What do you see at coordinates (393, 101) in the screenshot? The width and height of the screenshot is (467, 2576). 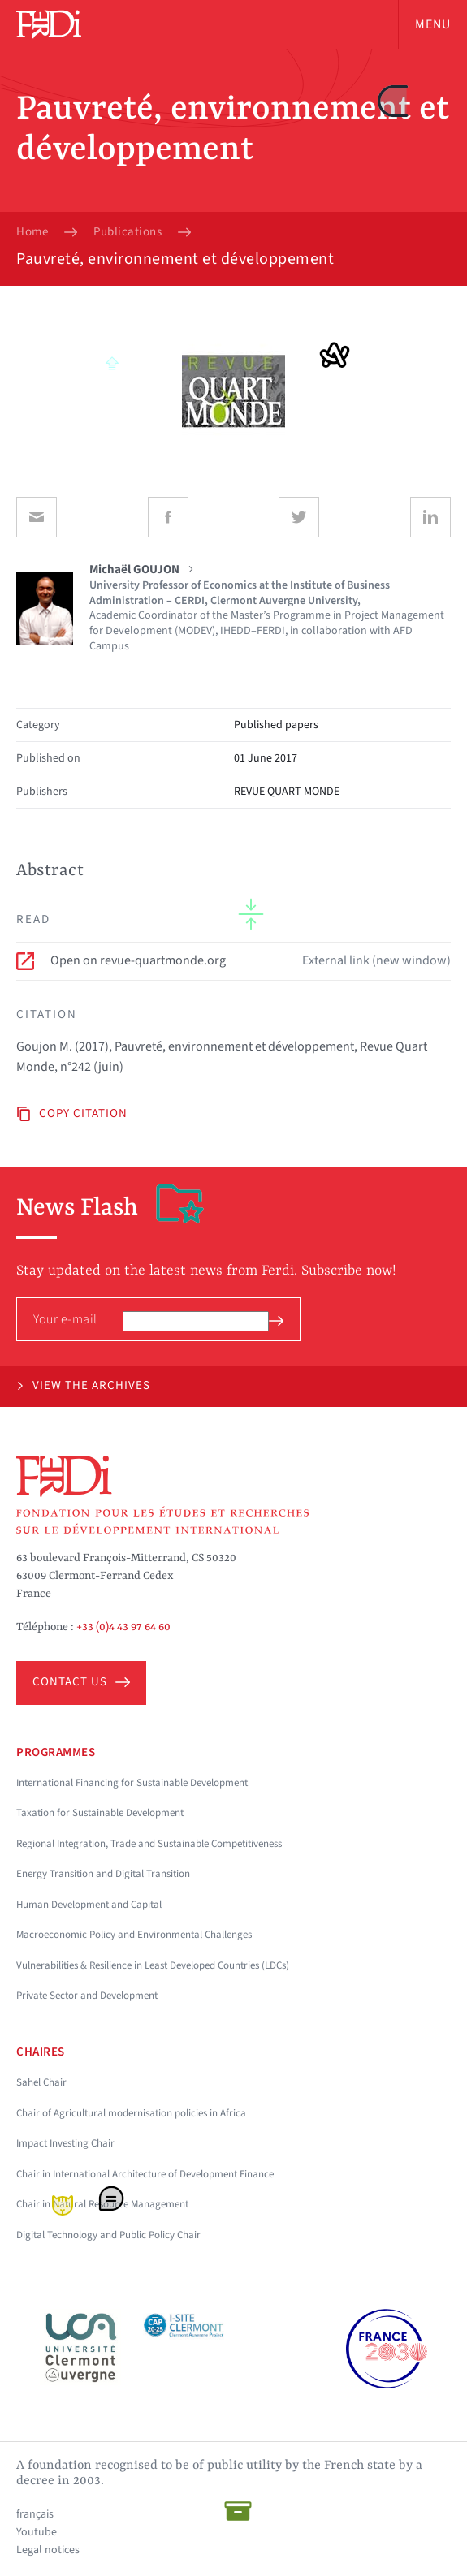 I see `indicates a proper subset relationship in mathematical notation` at bounding box center [393, 101].